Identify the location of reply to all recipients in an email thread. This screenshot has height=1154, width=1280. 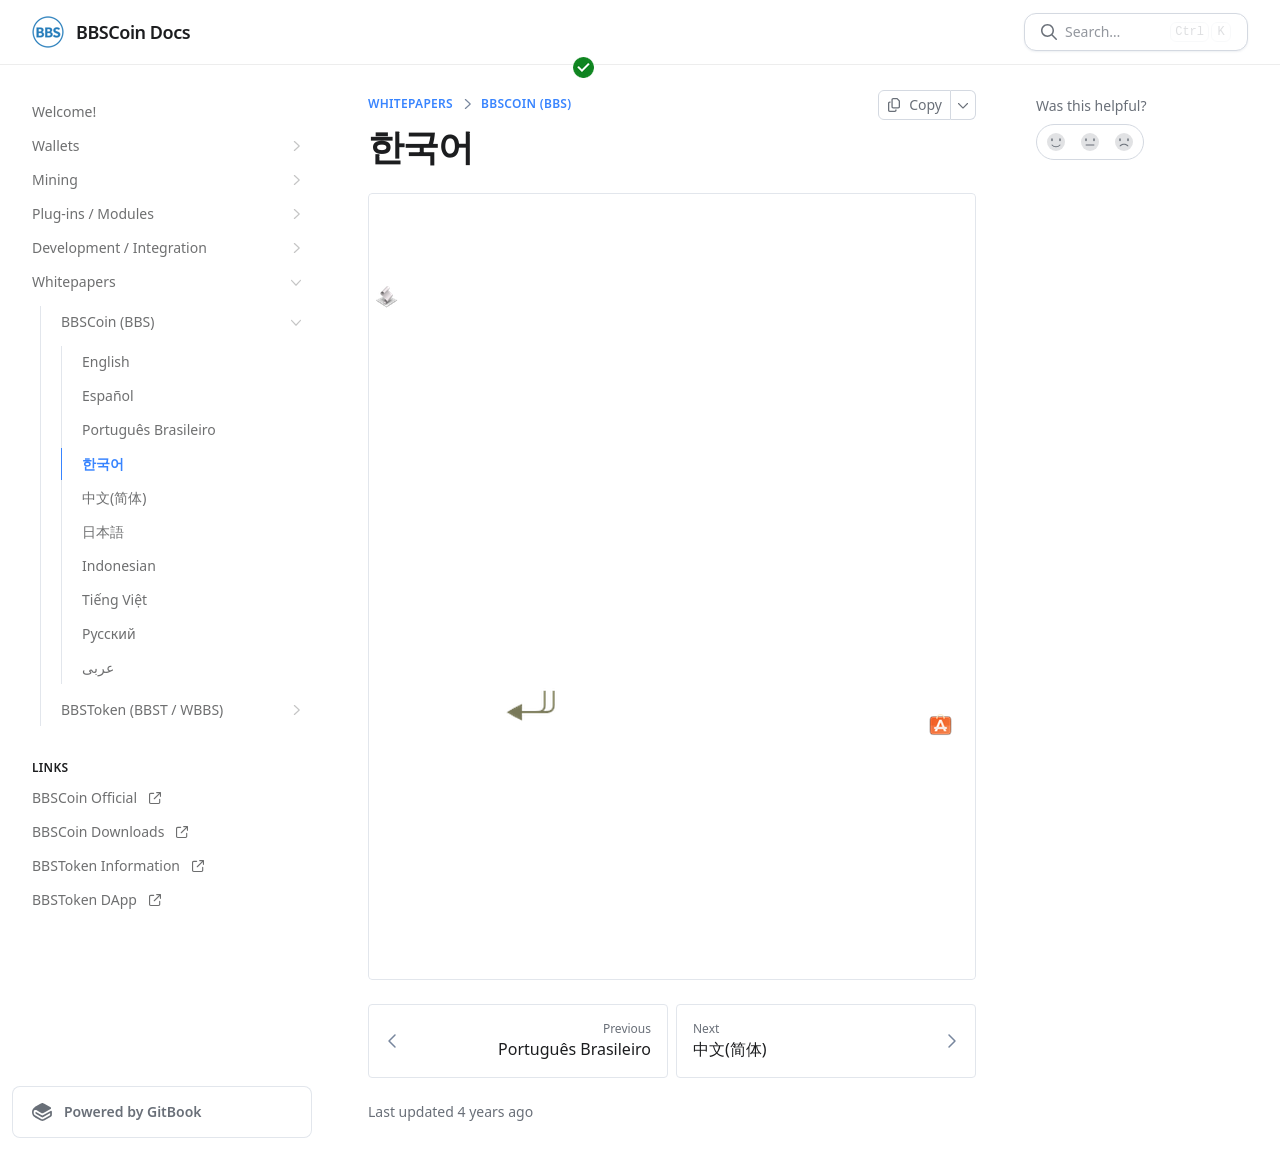
(530, 702).